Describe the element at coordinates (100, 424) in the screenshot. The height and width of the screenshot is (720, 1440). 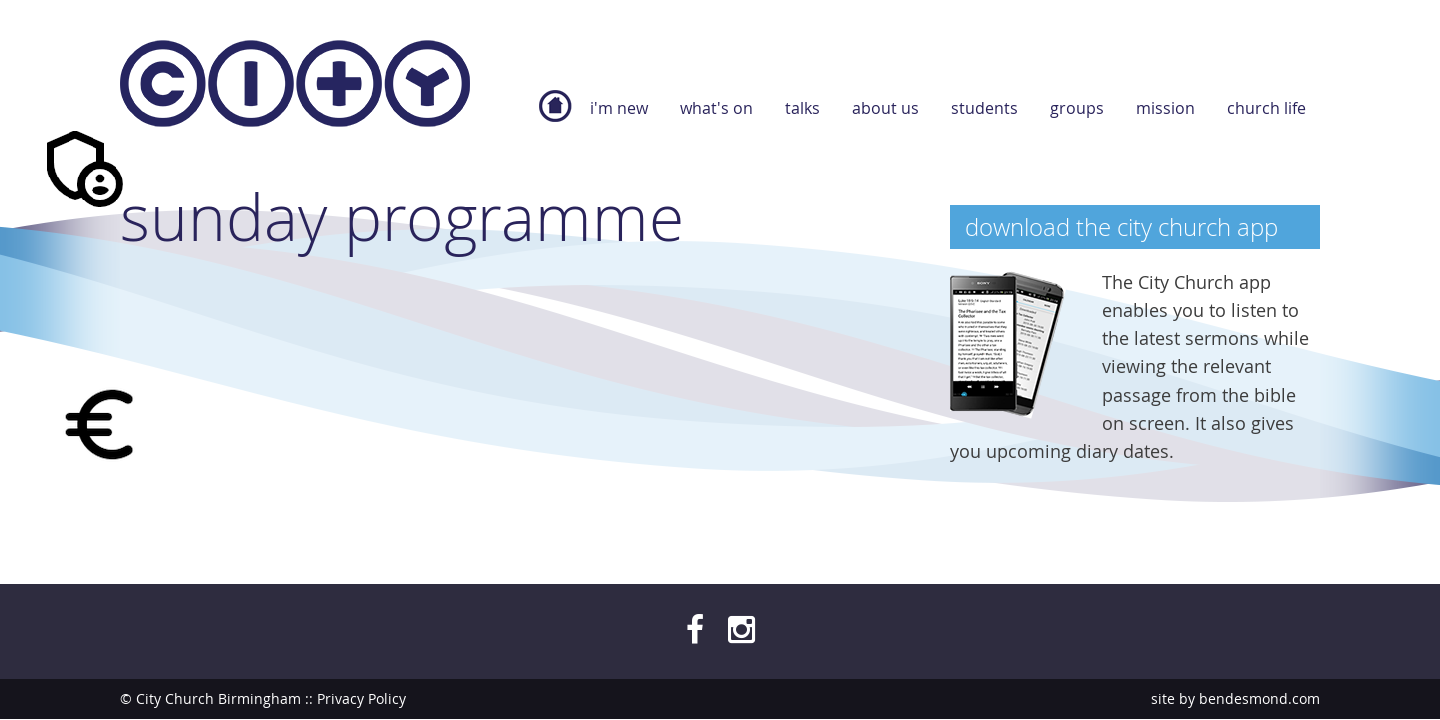
I see `view pricing in euros` at that location.